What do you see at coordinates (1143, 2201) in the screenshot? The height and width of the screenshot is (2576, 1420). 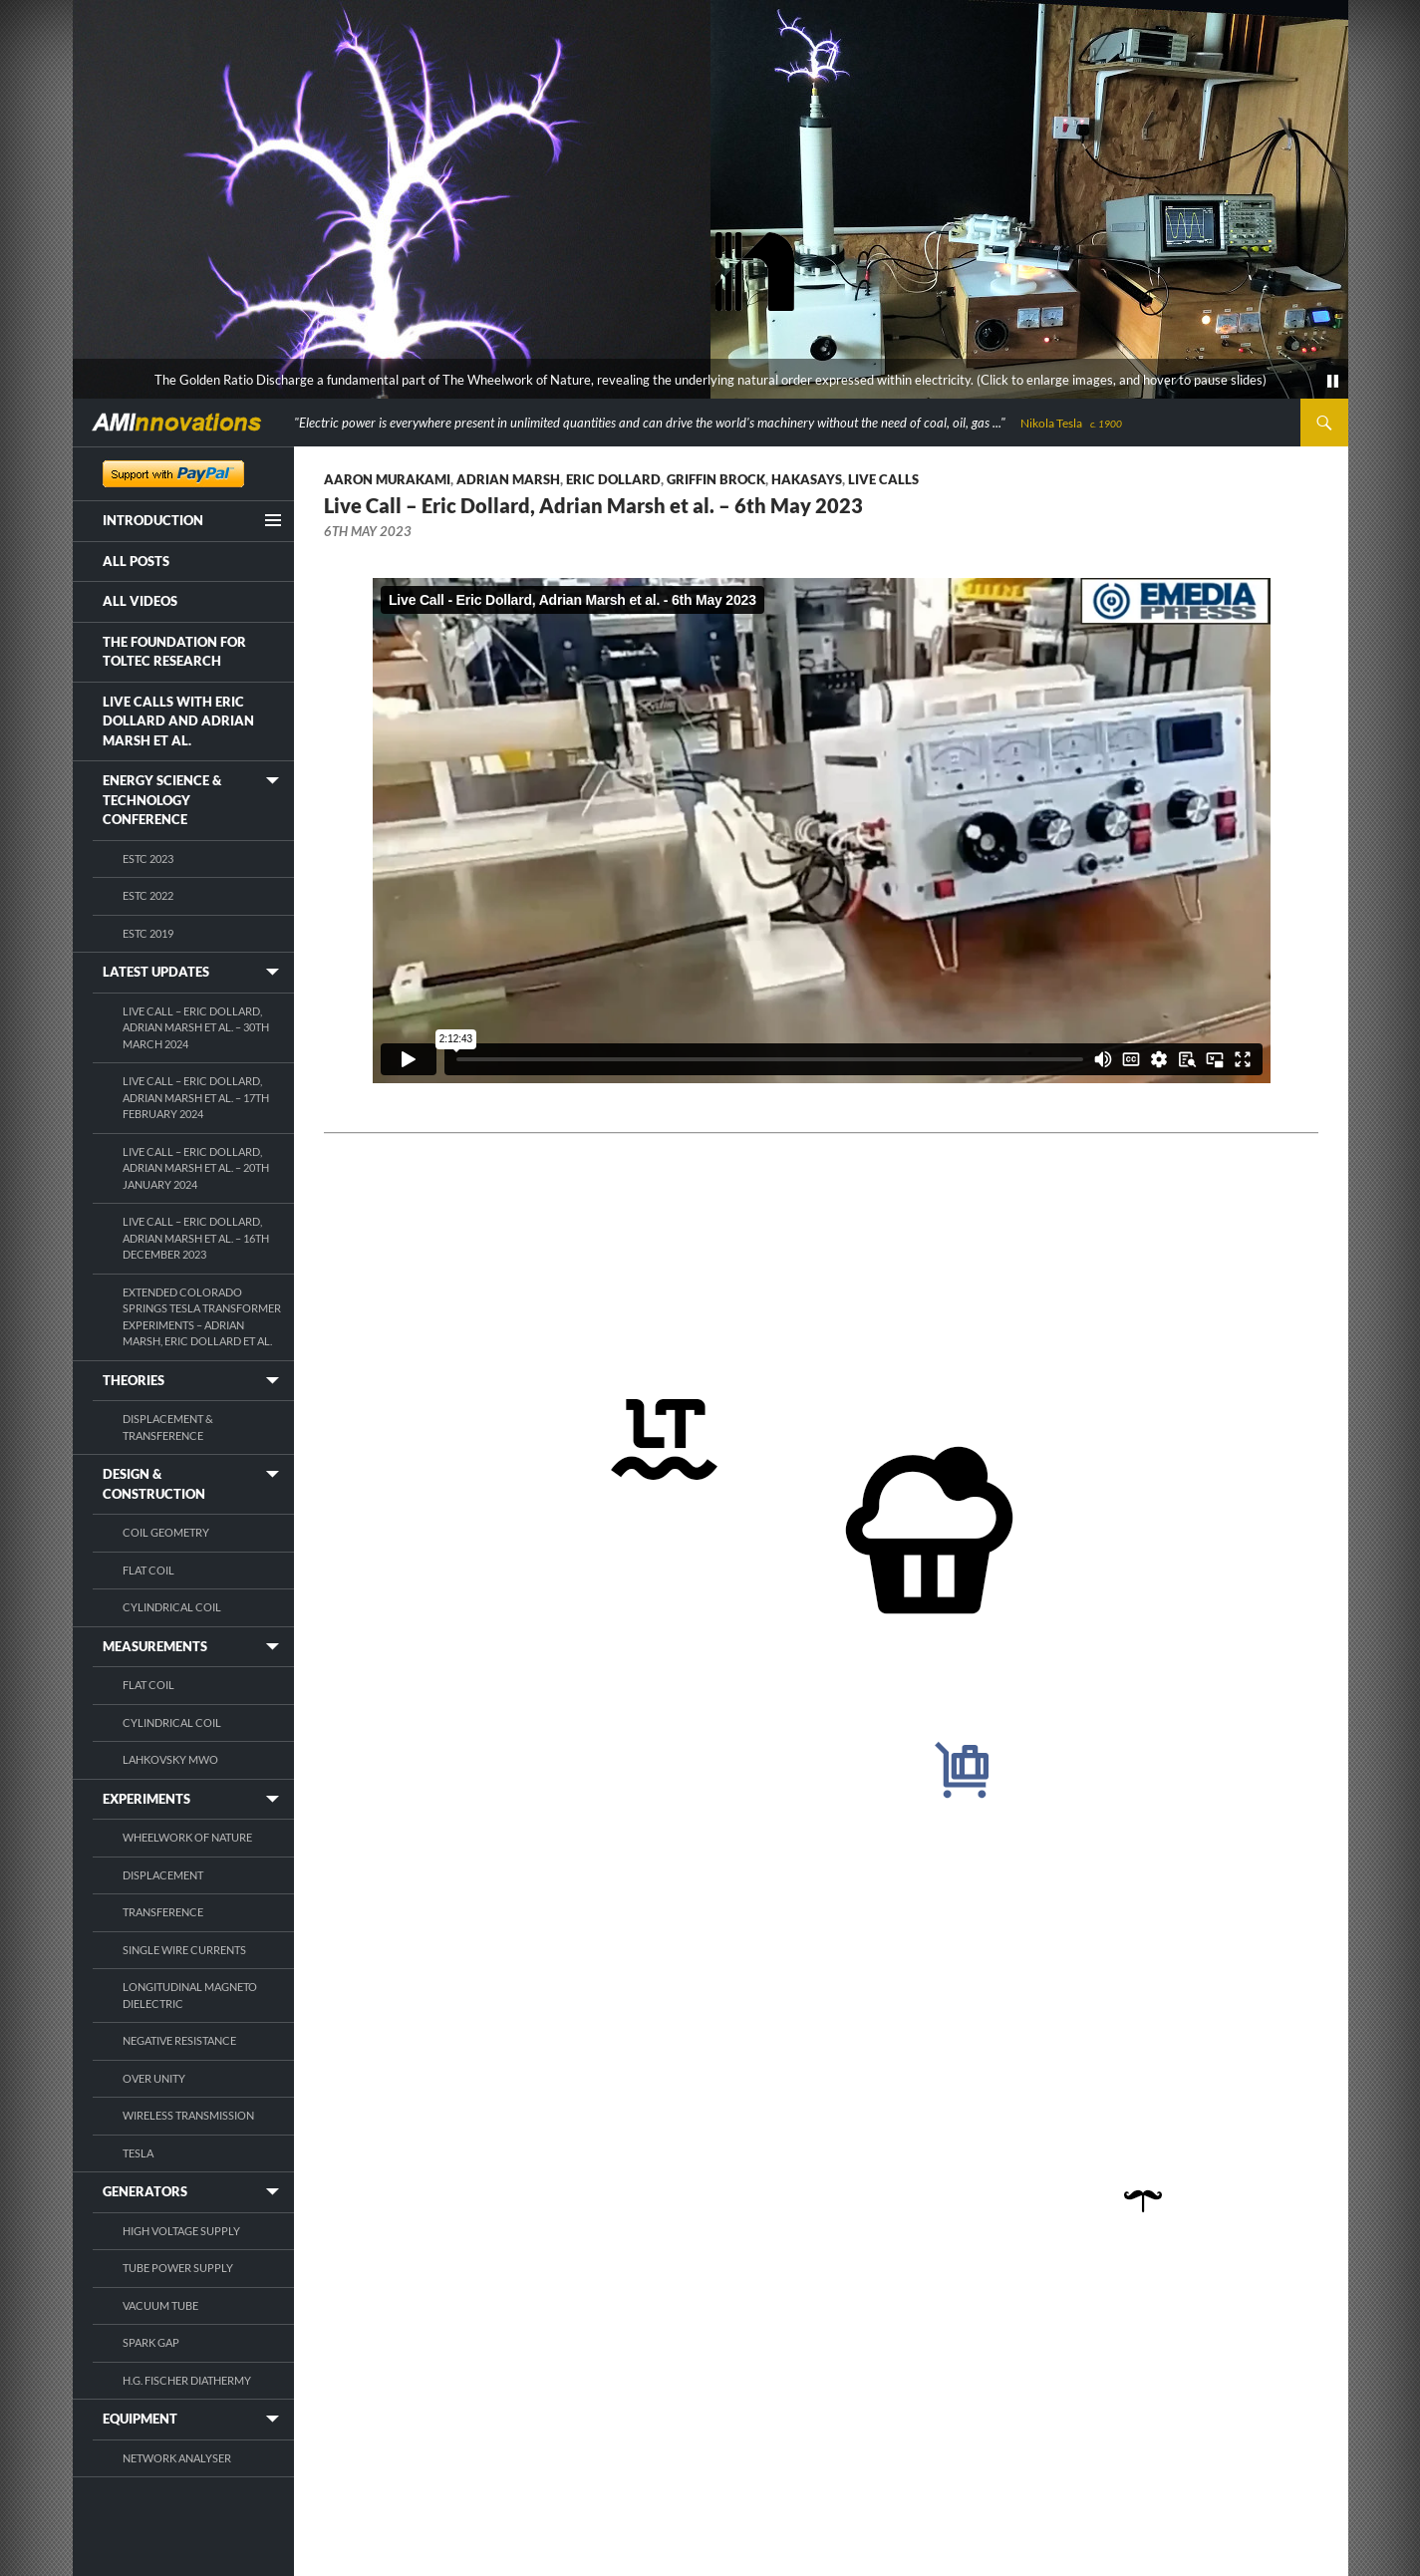 I see `handlebars.js templating library logo` at bounding box center [1143, 2201].